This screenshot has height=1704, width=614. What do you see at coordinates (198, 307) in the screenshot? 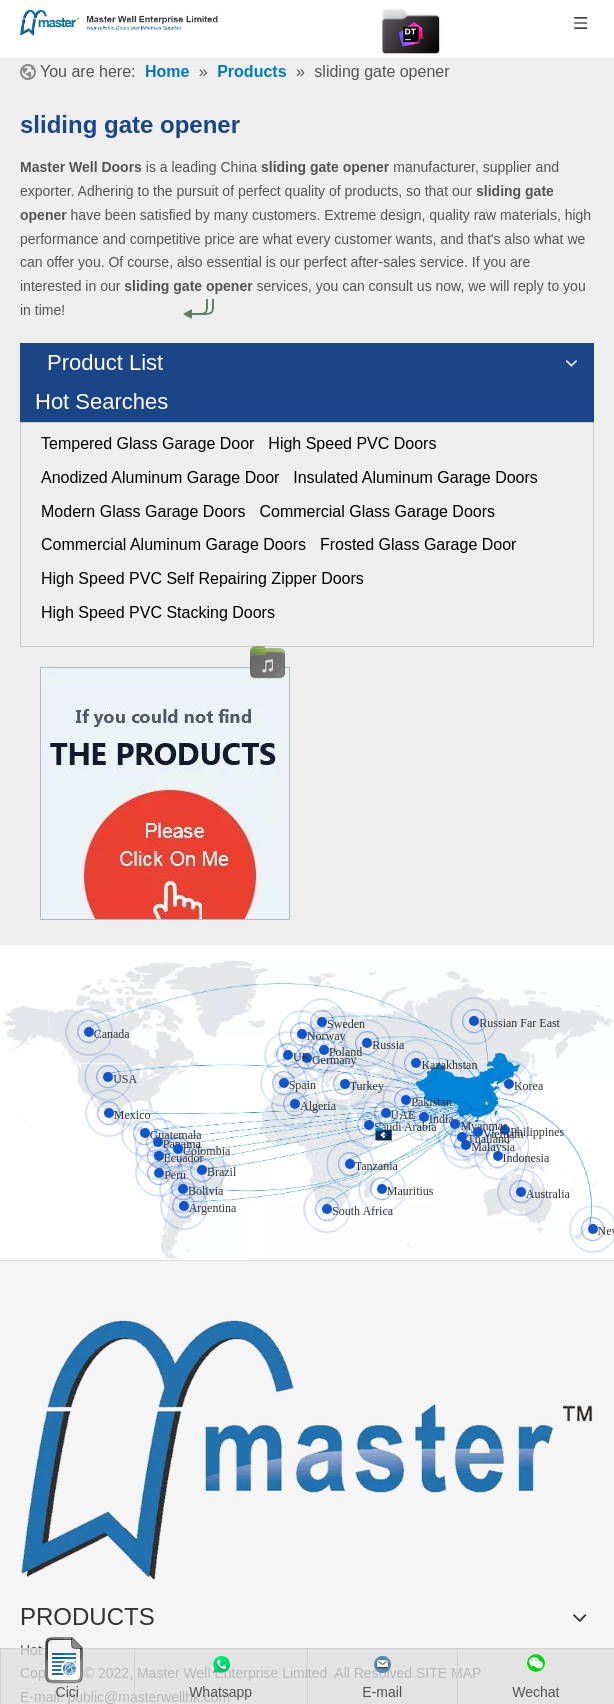
I see `reply to all recipients in an email thread` at bounding box center [198, 307].